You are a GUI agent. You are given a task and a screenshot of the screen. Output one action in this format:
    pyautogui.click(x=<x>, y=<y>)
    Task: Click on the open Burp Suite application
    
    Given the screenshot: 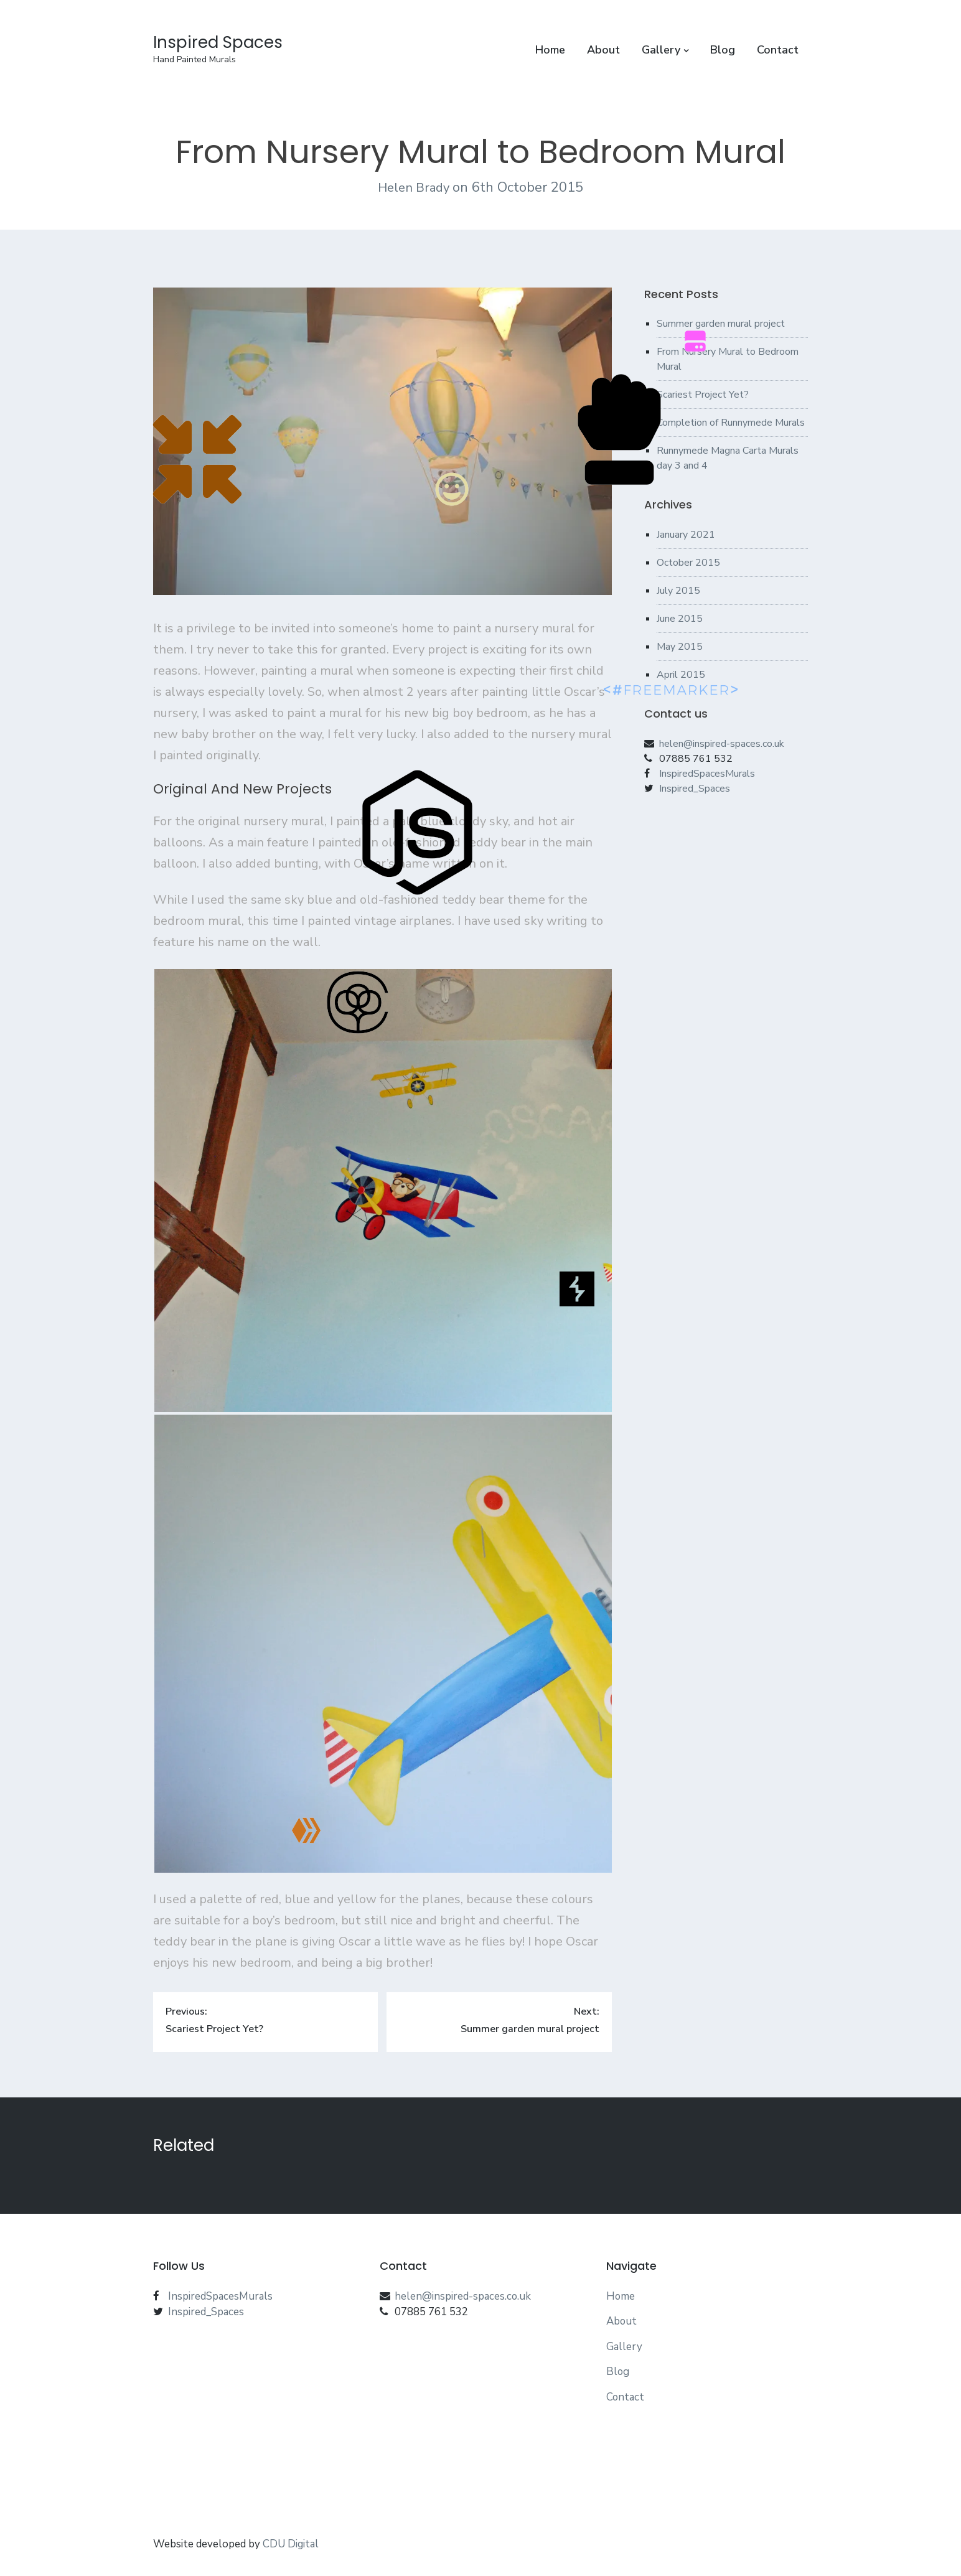 What is the action you would take?
    pyautogui.click(x=577, y=1289)
    